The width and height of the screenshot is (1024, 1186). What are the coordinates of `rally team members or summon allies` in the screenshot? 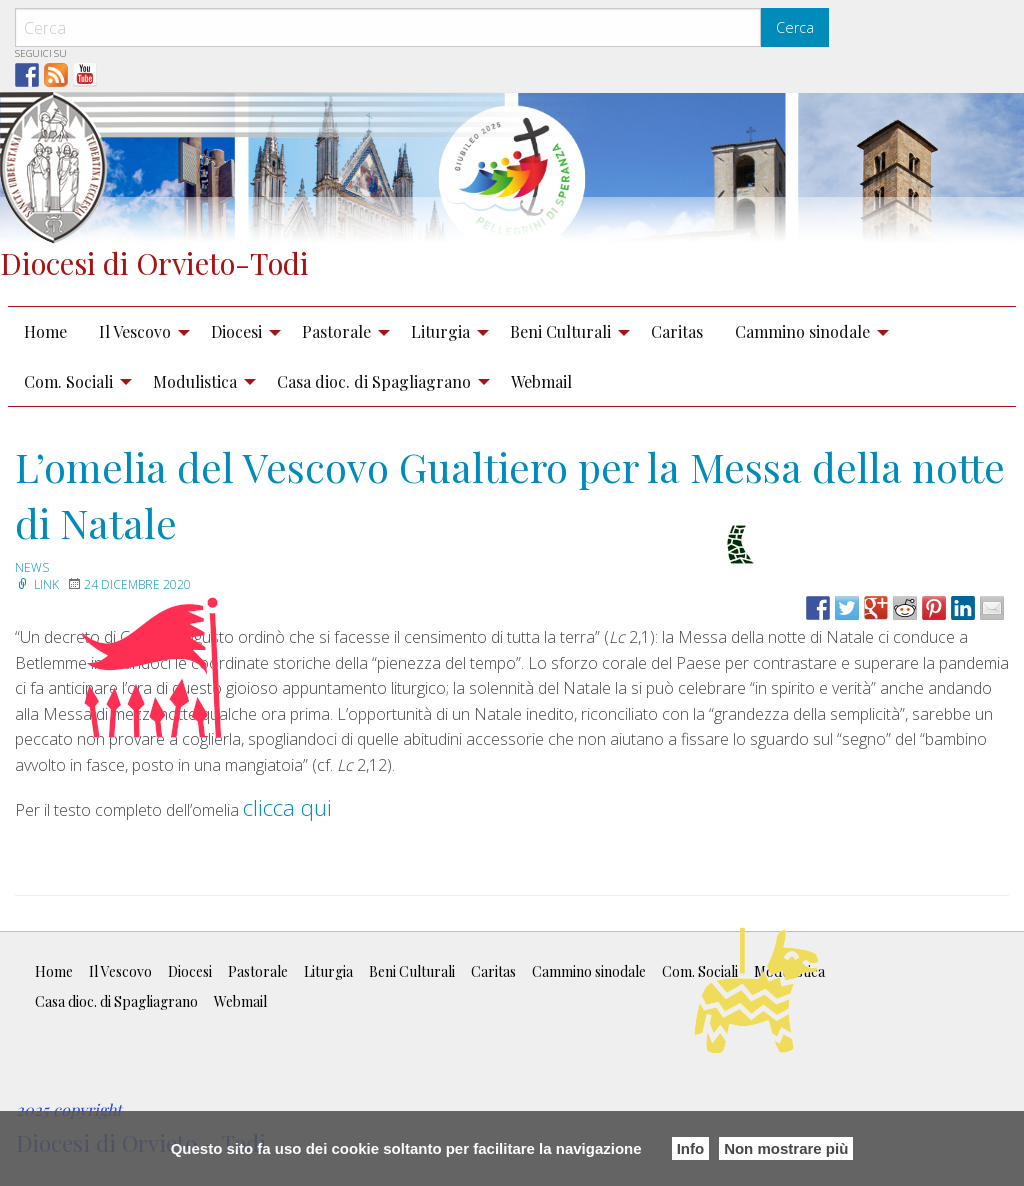 It's located at (151, 667).